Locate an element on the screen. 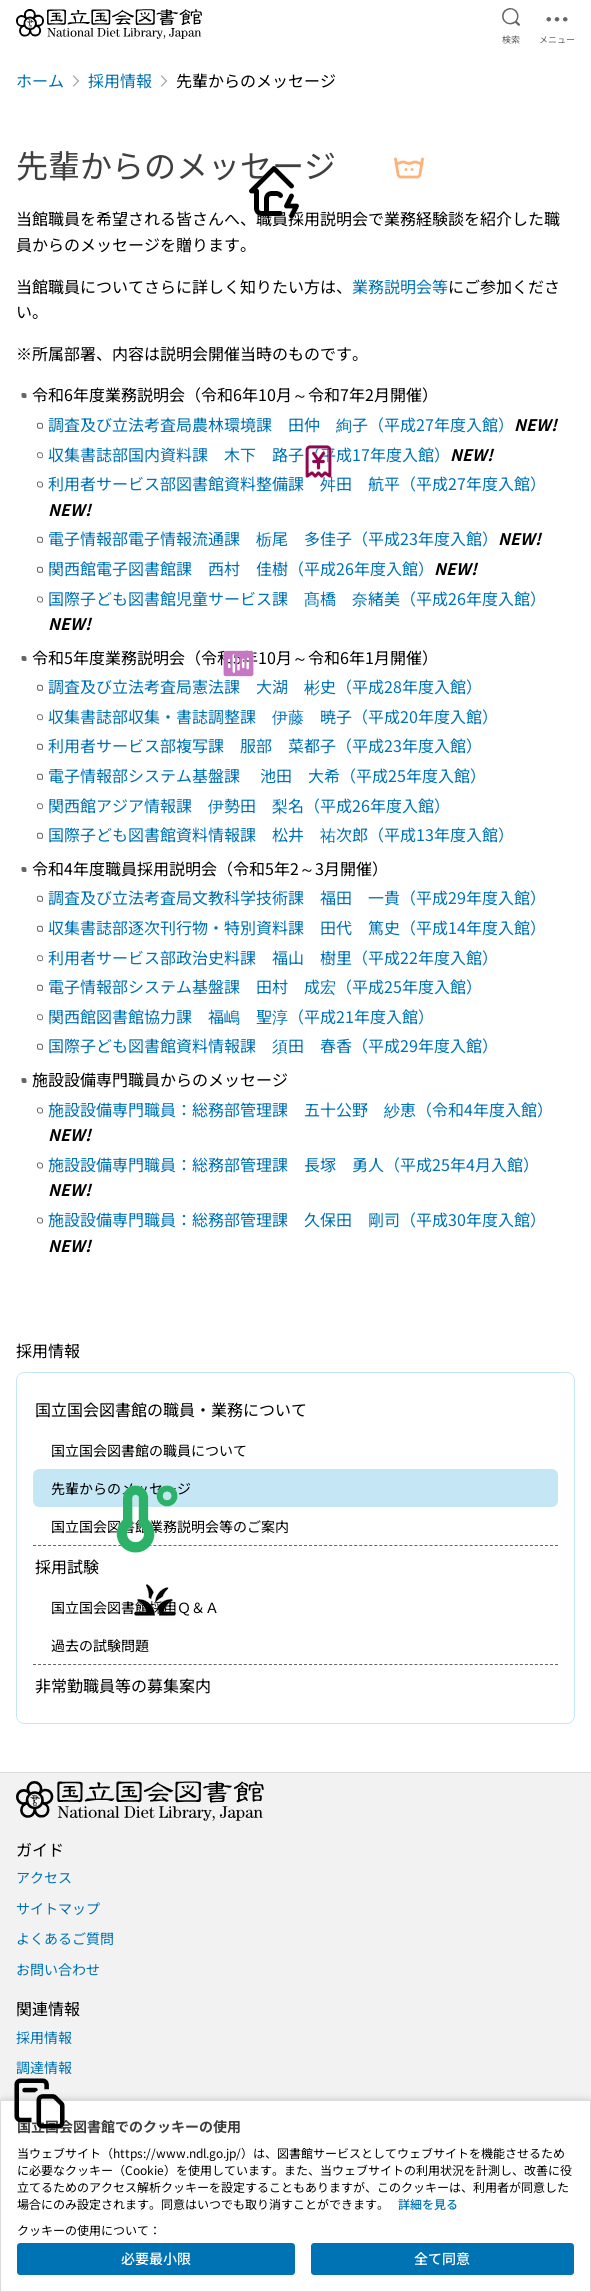 Image resolution: width=591 pixels, height=2292 pixels. home energy or power settings is located at coordinates (274, 191).